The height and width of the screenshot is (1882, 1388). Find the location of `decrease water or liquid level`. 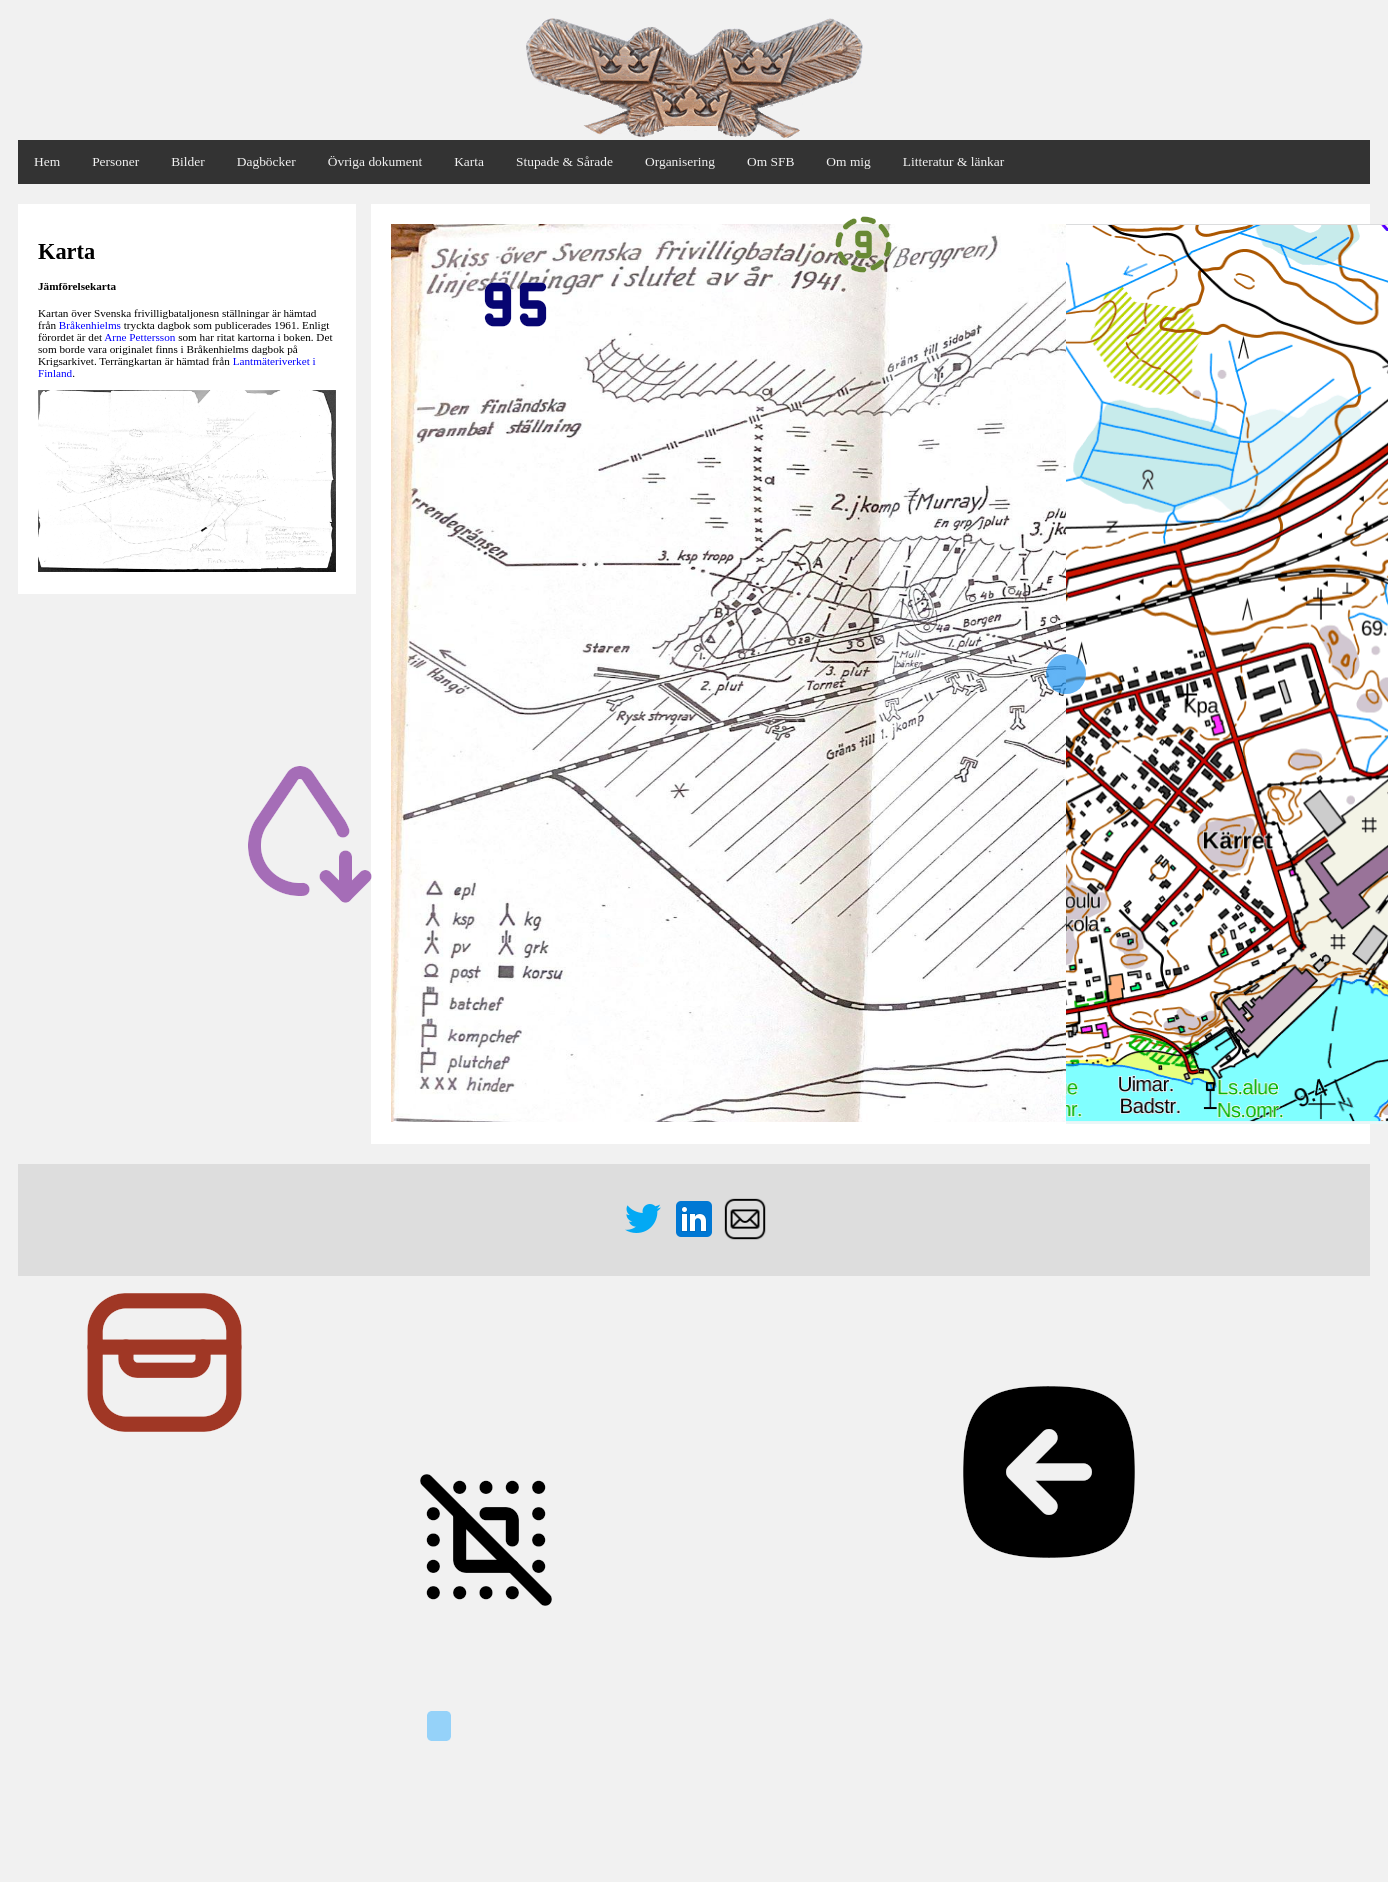

decrease water or liquid level is located at coordinates (300, 831).